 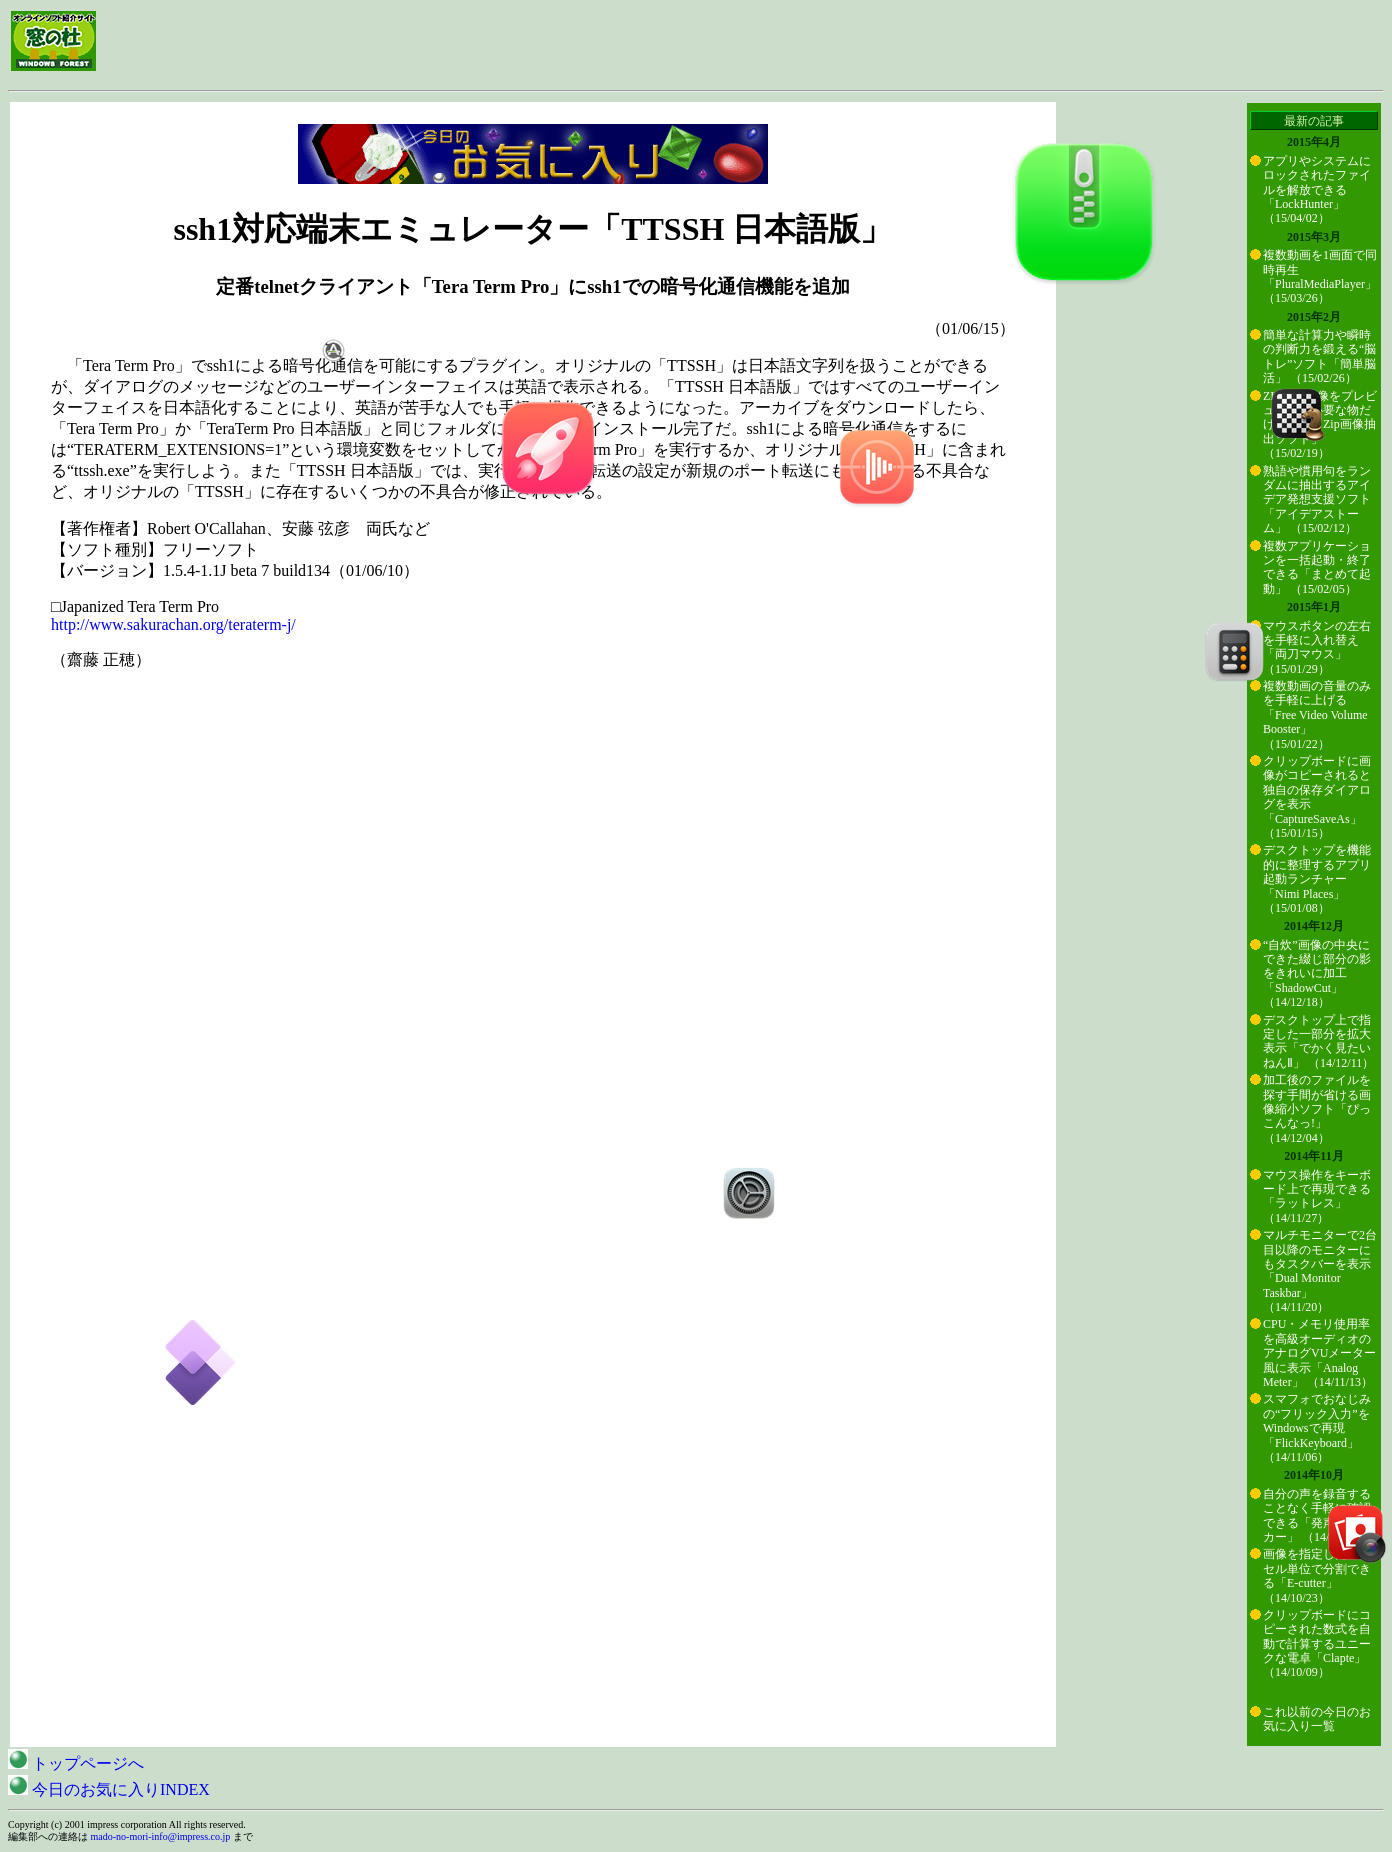 What do you see at coordinates (877, 467) in the screenshot?
I see `open audiotube music streaming app` at bounding box center [877, 467].